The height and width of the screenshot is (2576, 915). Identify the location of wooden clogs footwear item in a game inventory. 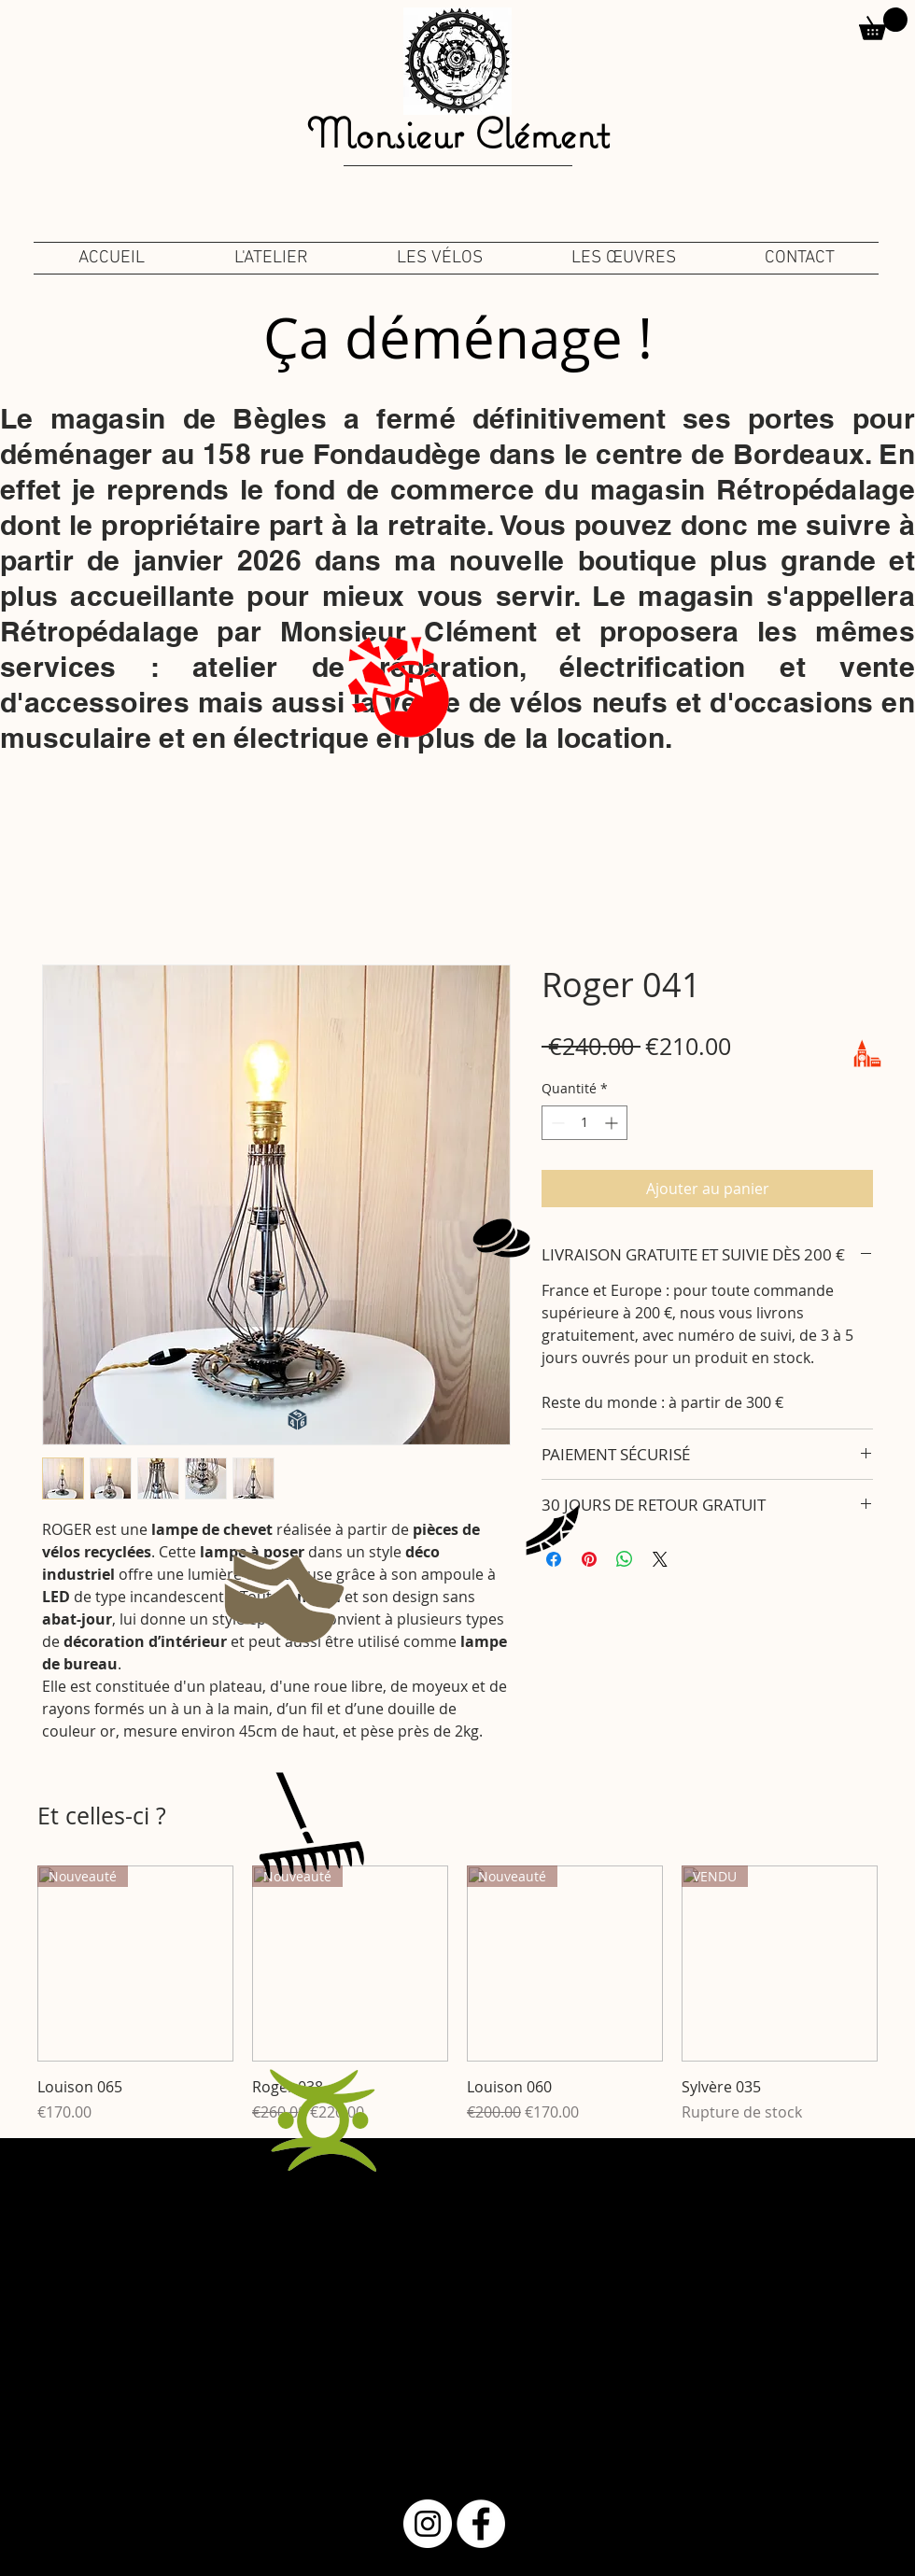
(284, 1596).